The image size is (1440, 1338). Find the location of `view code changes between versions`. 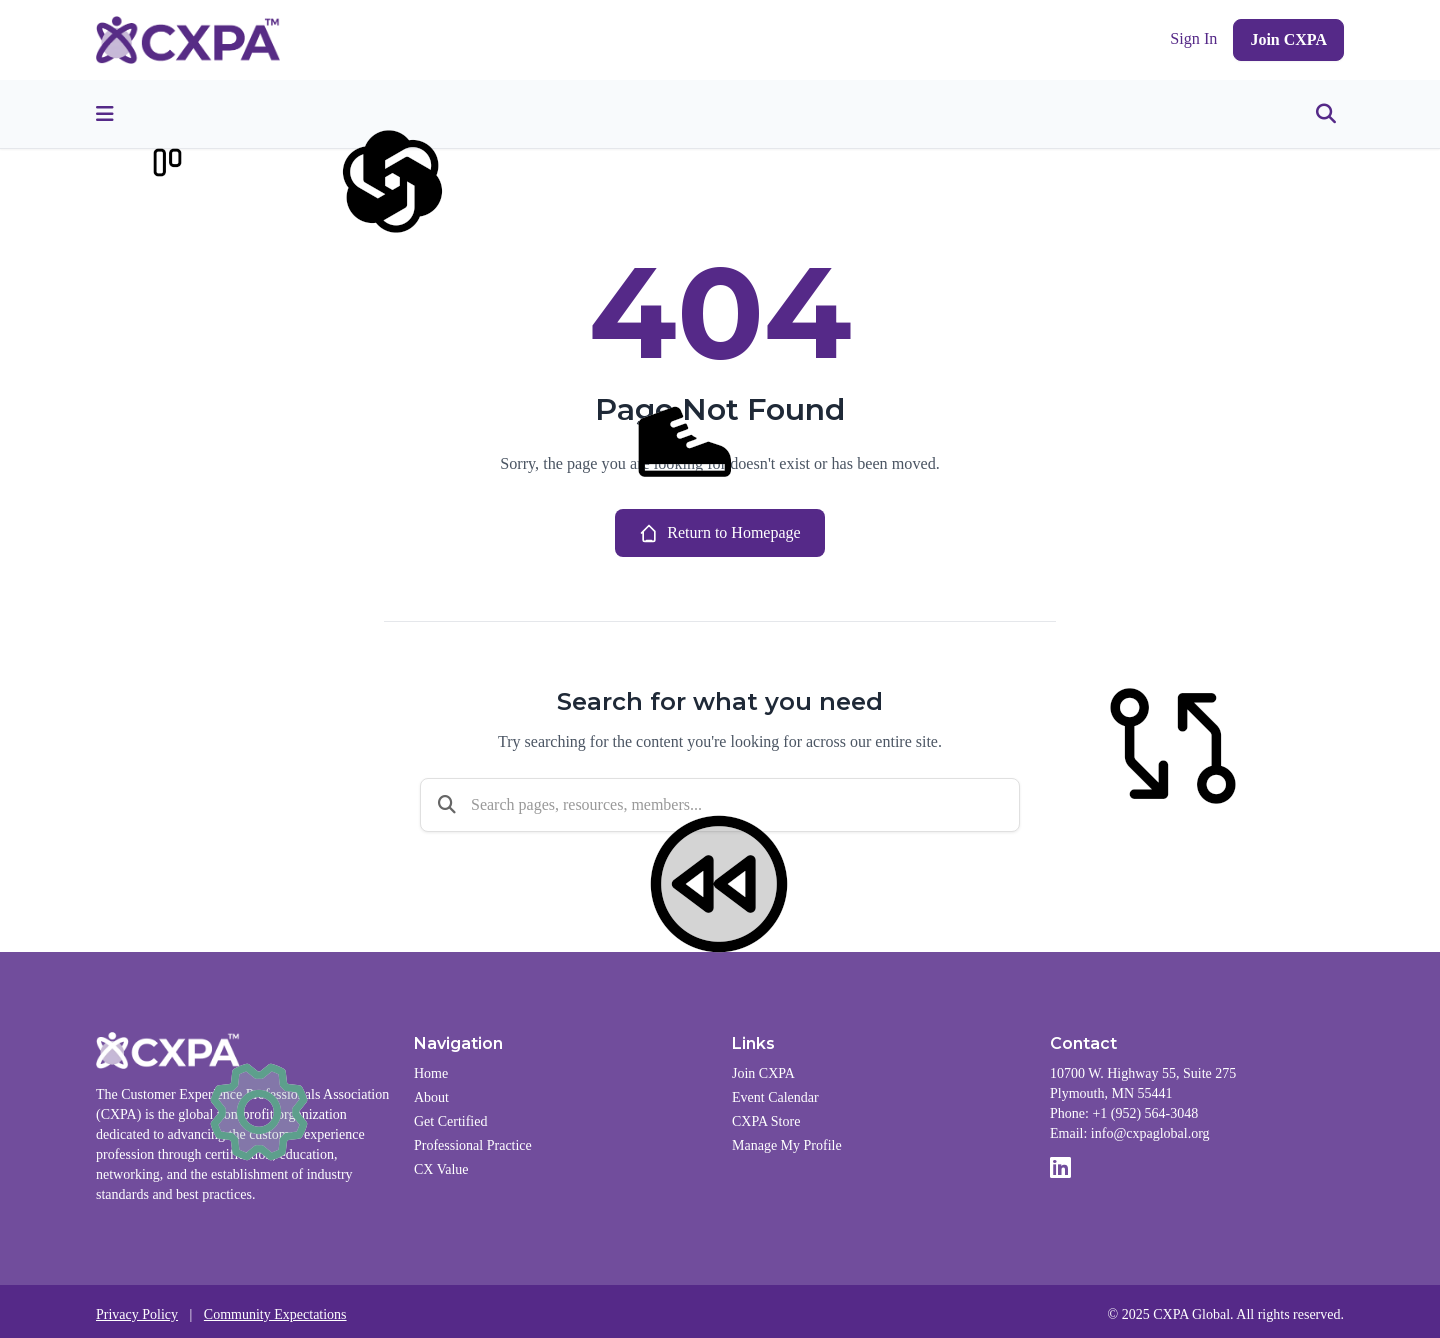

view code changes between versions is located at coordinates (1173, 746).